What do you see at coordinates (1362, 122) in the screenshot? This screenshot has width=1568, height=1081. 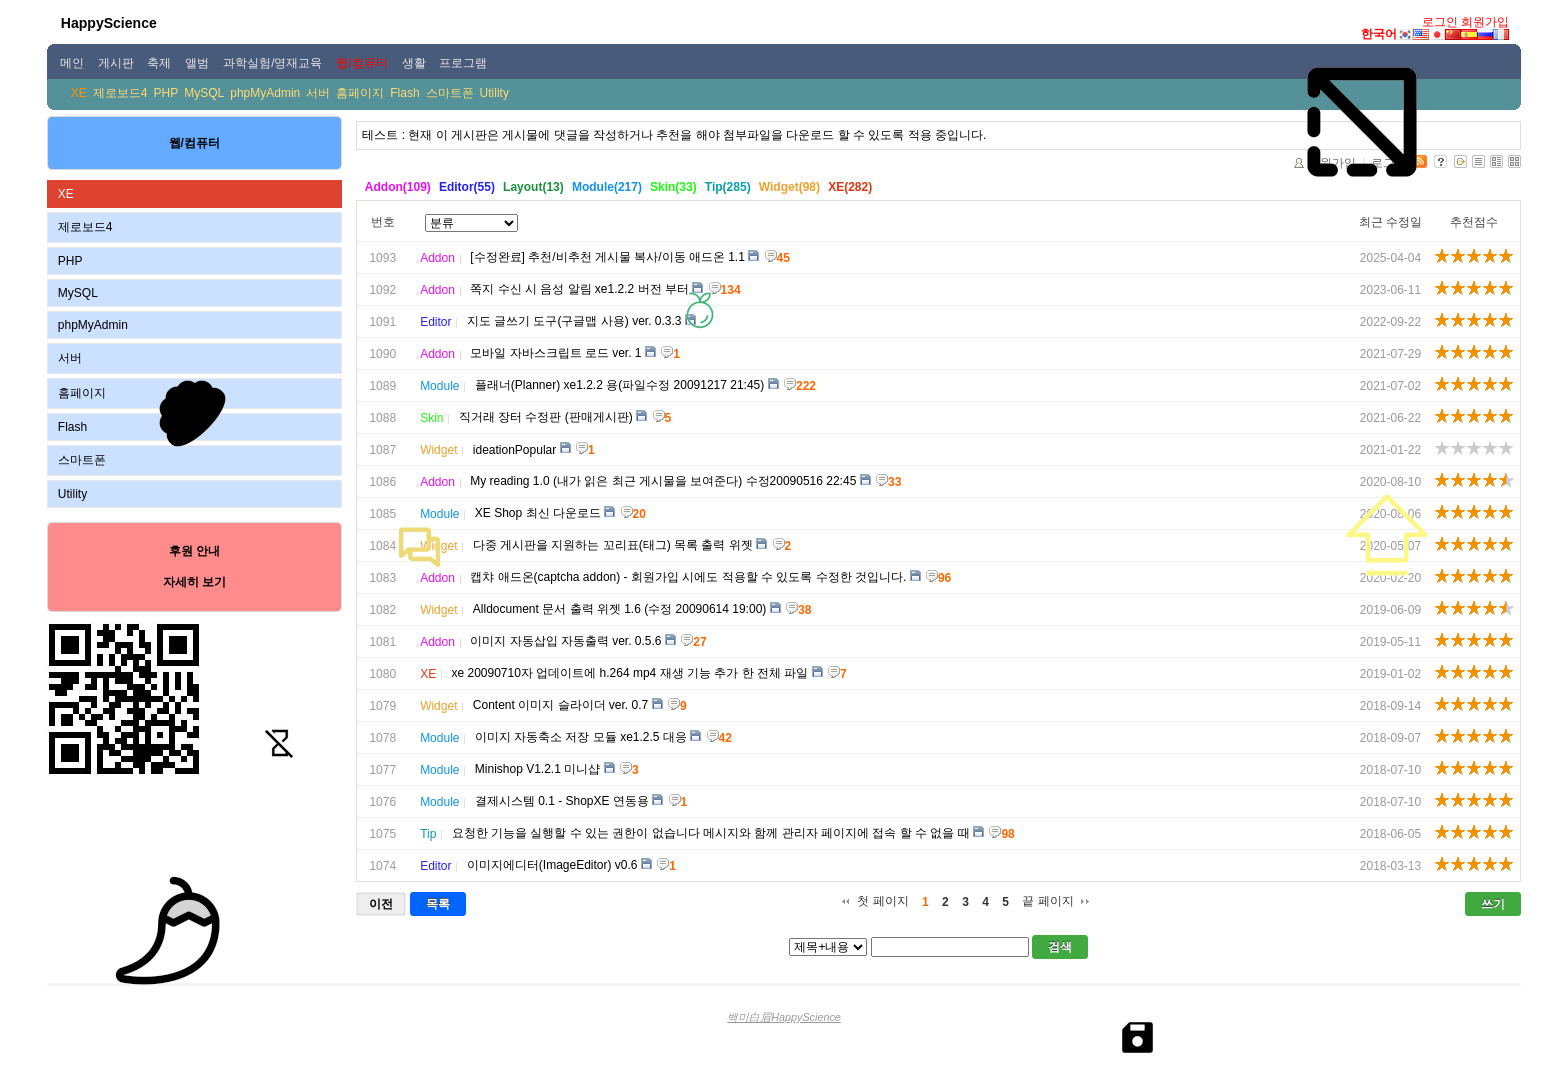 I see `invert current selection` at bounding box center [1362, 122].